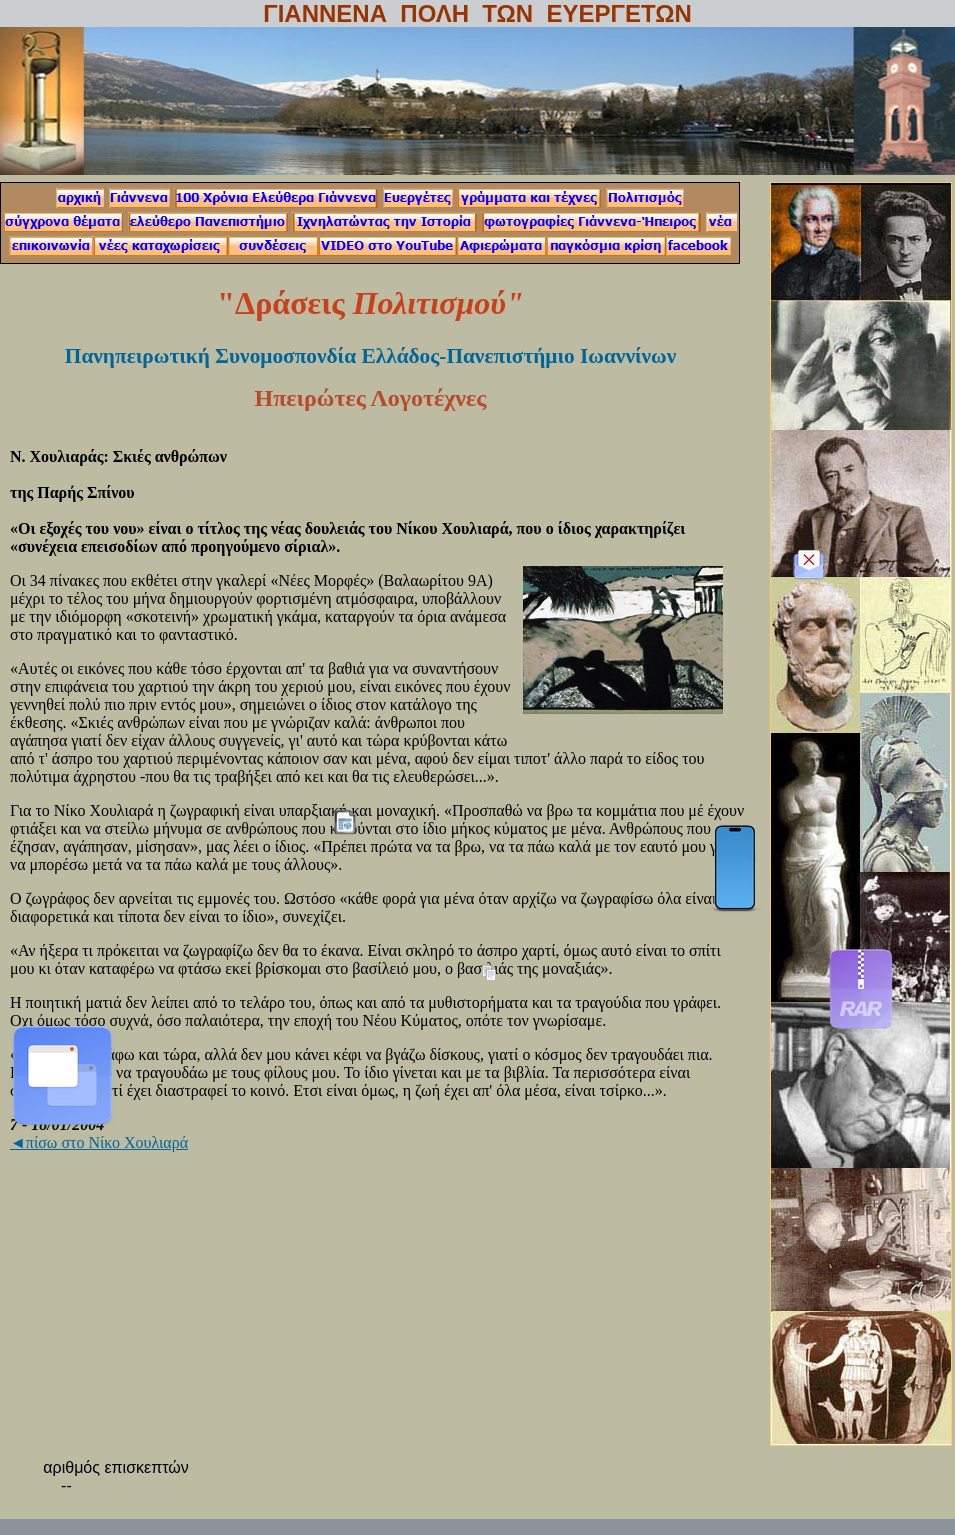 This screenshot has height=1535, width=955. What do you see at coordinates (62, 1075) in the screenshot?
I see `manage startup applications and session settings` at bounding box center [62, 1075].